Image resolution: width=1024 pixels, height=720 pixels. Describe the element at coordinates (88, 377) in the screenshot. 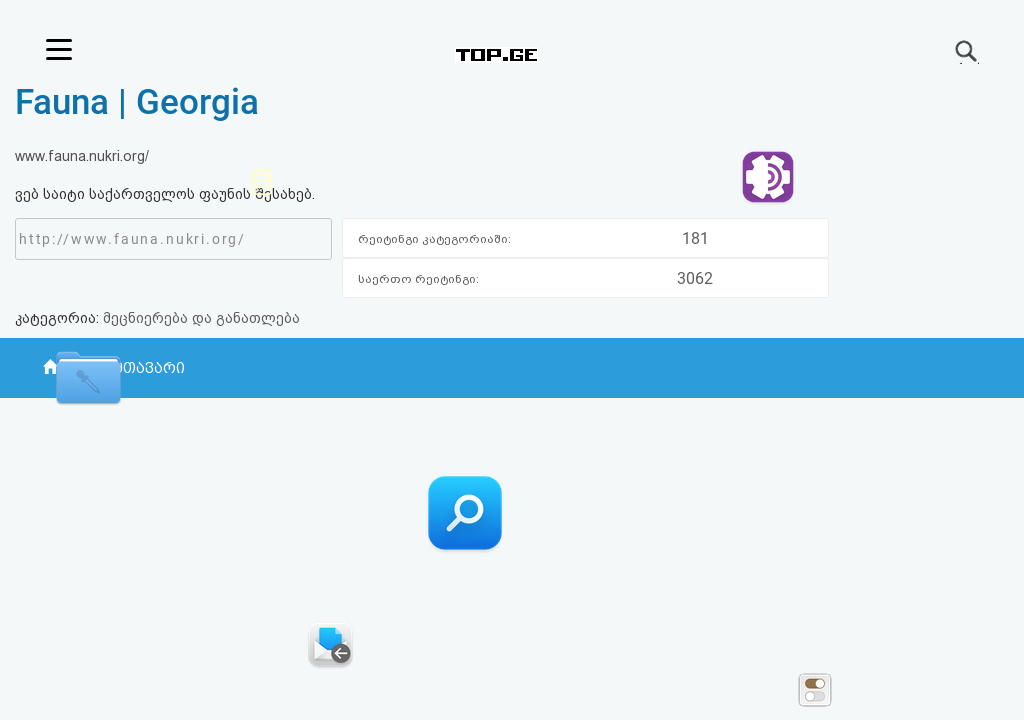

I see `folder containing color picker or eyedropper tool assets` at that location.